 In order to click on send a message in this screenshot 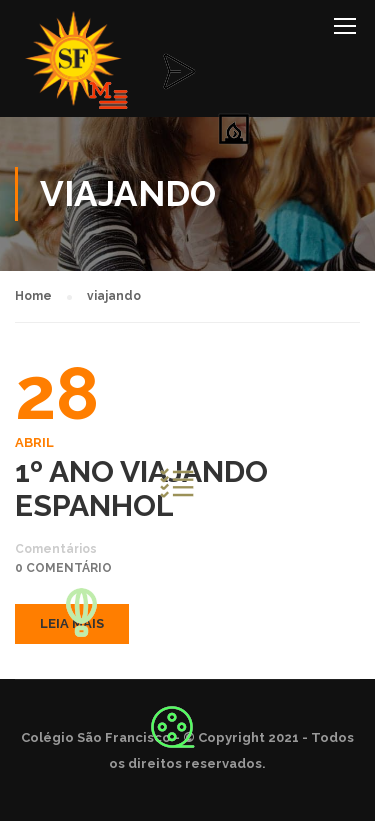, I will do `click(177, 71)`.